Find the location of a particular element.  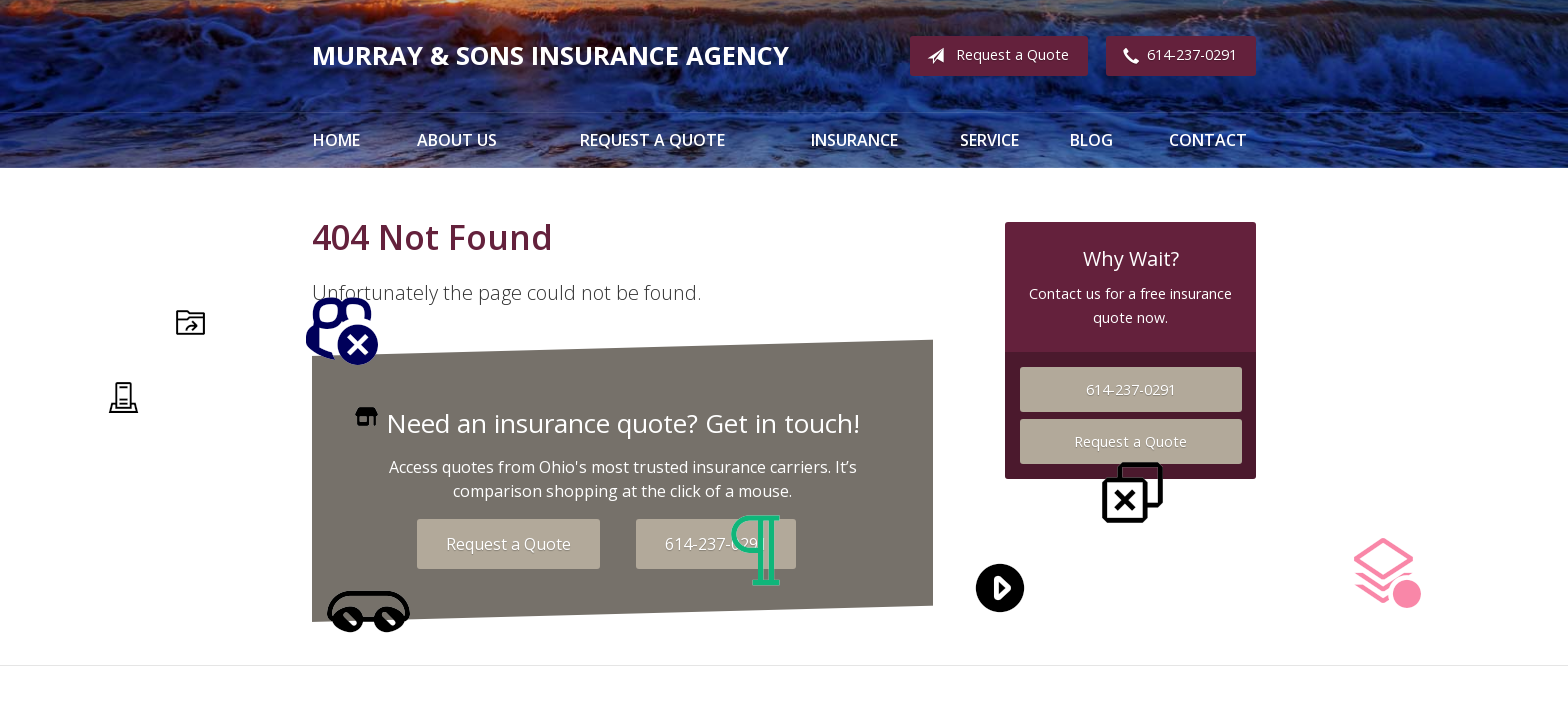

layers with unread notification or update available is located at coordinates (1383, 570).